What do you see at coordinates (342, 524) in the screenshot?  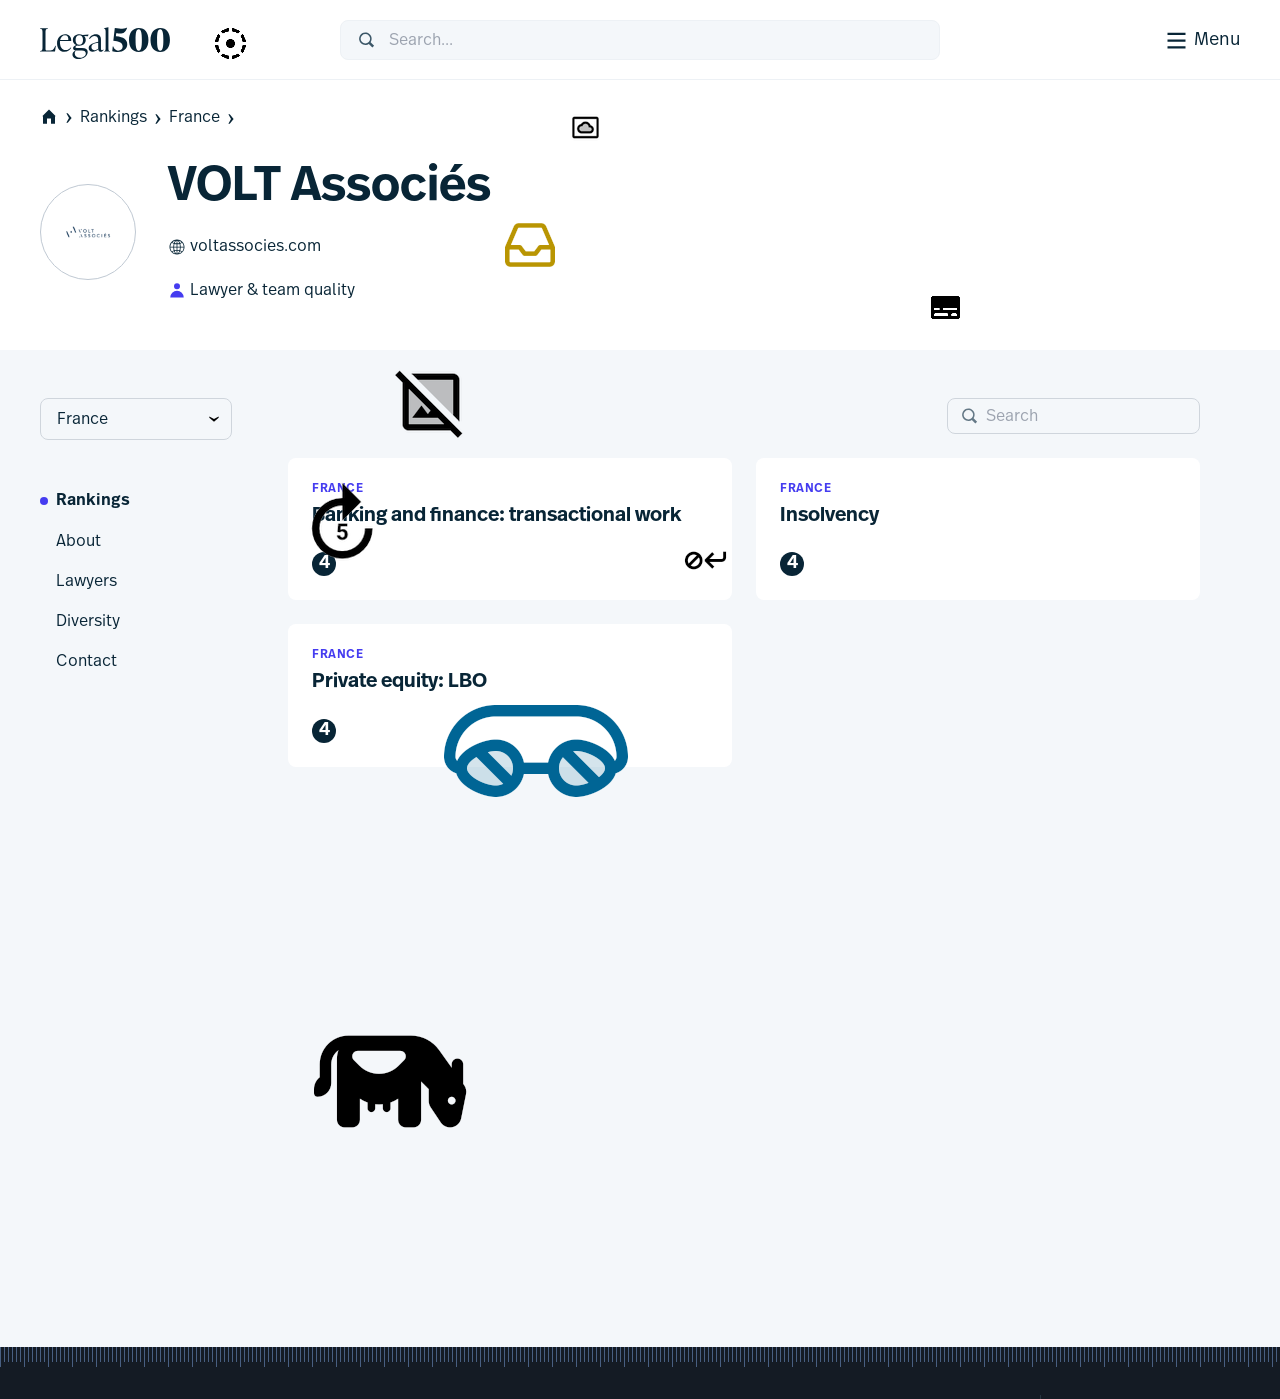 I see `skip forward 5 seconds in media playback` at bounding box center [342, 524].